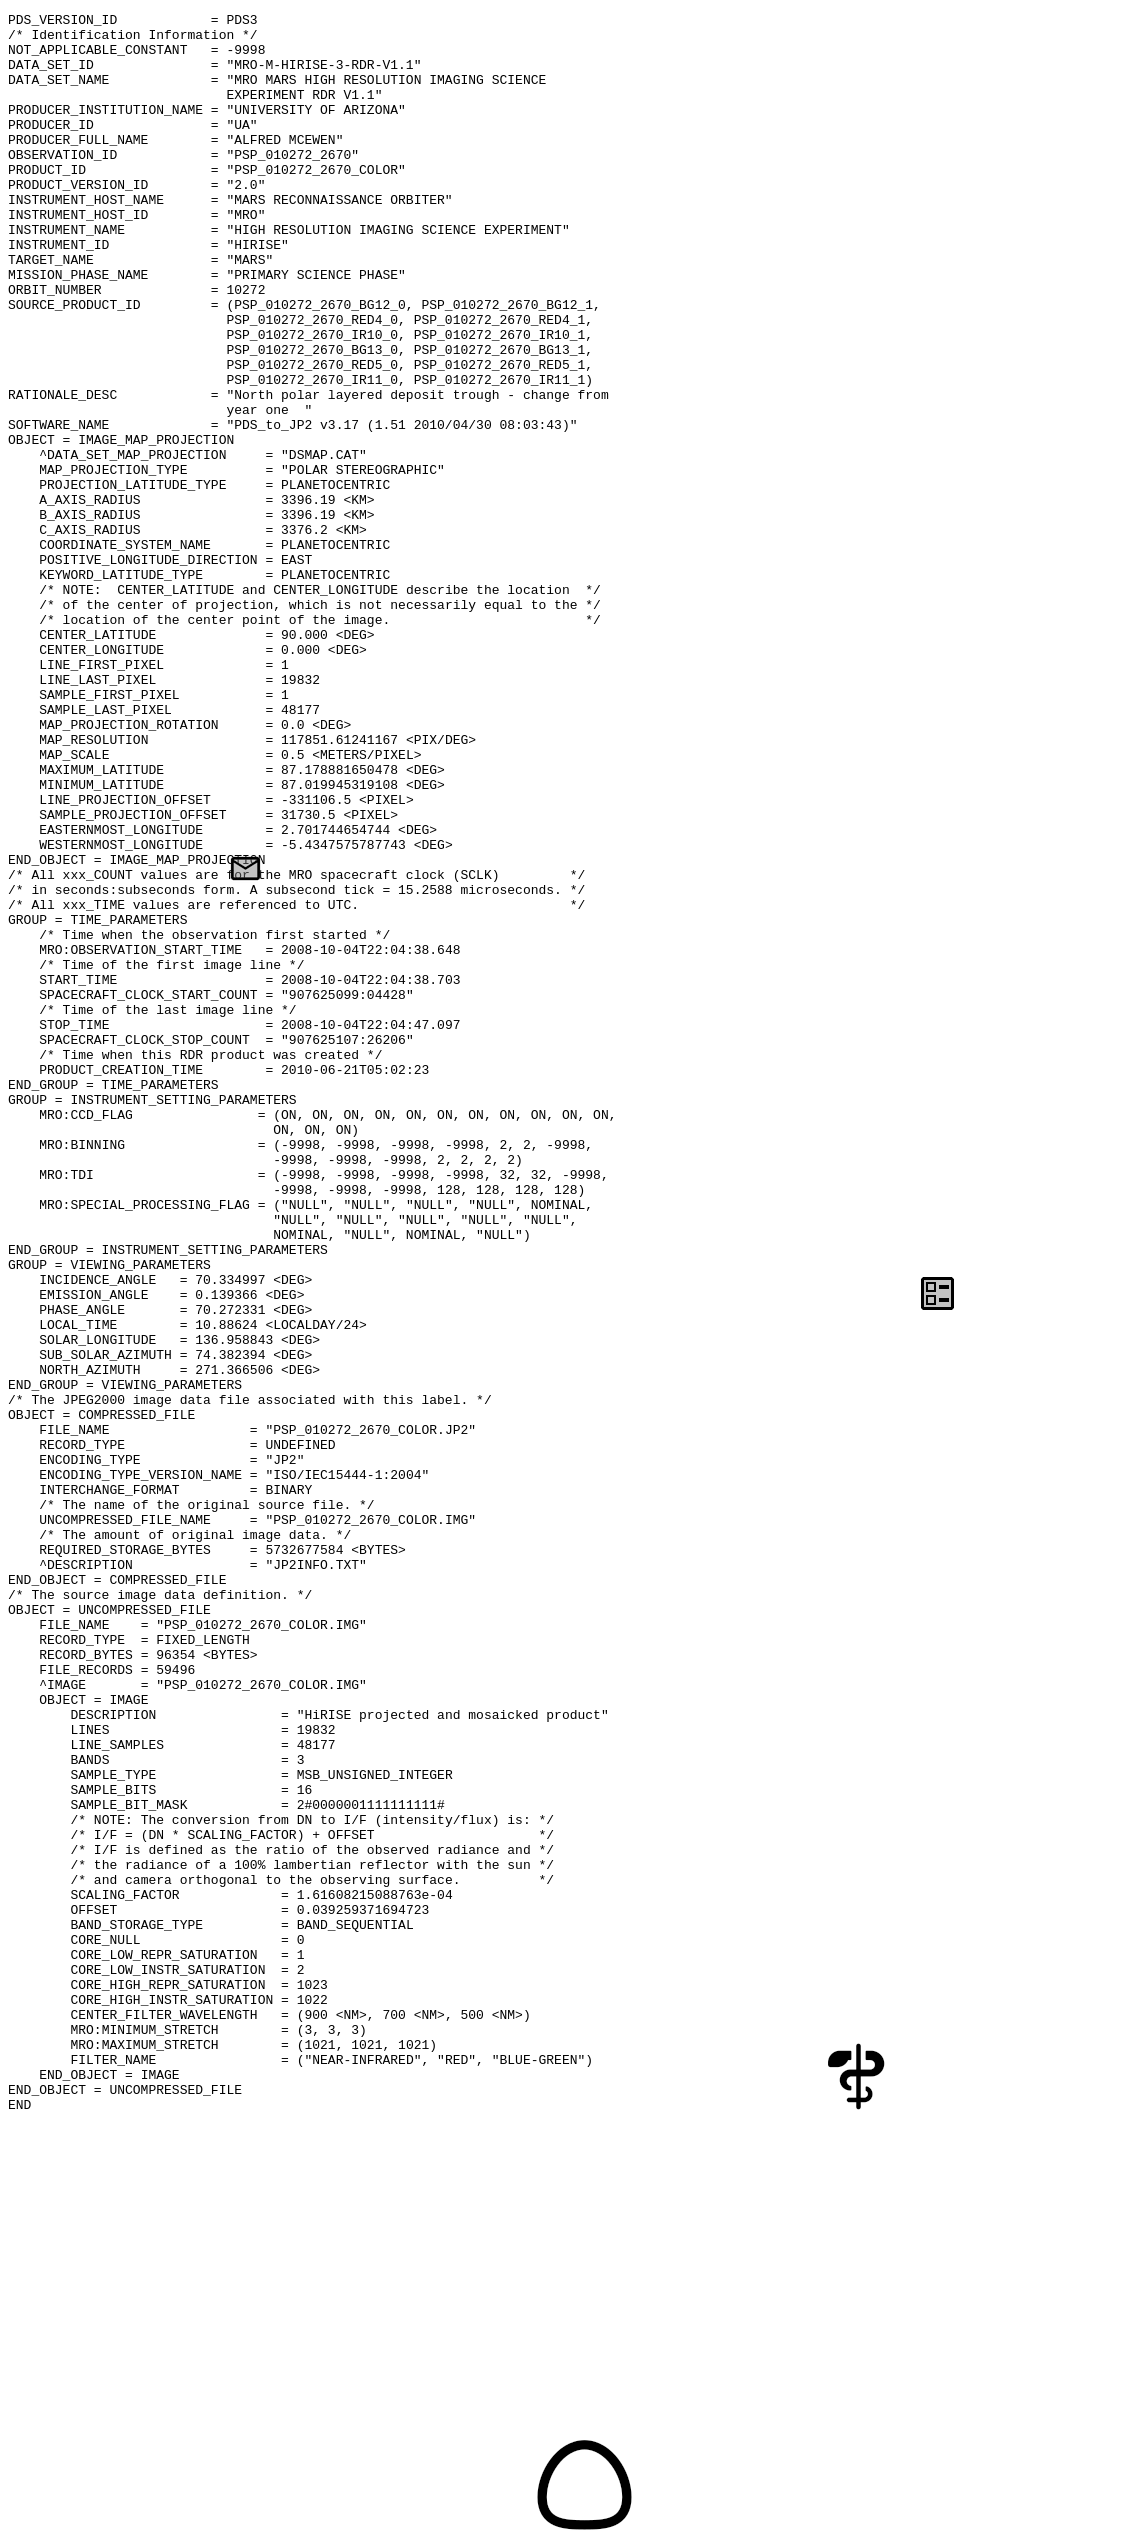  Describe the element at coordinates (858, 2076) in the screenshot. I see `access medical or healthcare services` at that location.